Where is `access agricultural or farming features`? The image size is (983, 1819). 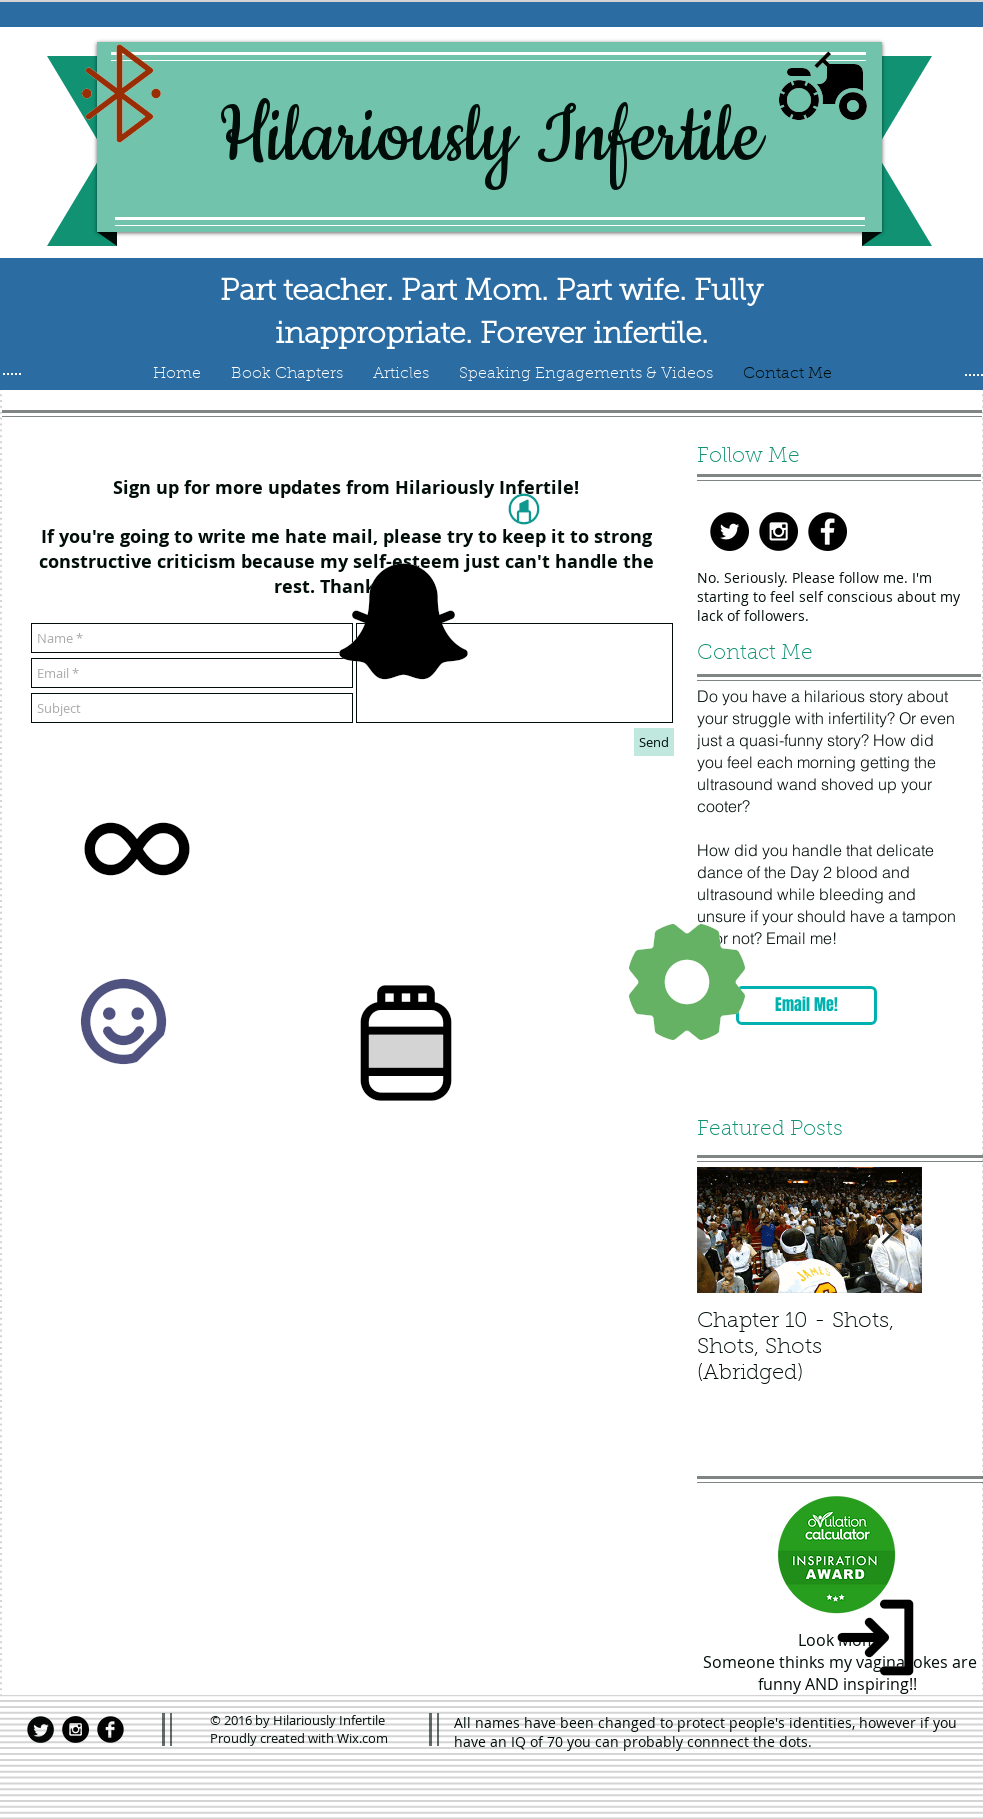
access agricultural or farming features is located at coordinates (823, 88).